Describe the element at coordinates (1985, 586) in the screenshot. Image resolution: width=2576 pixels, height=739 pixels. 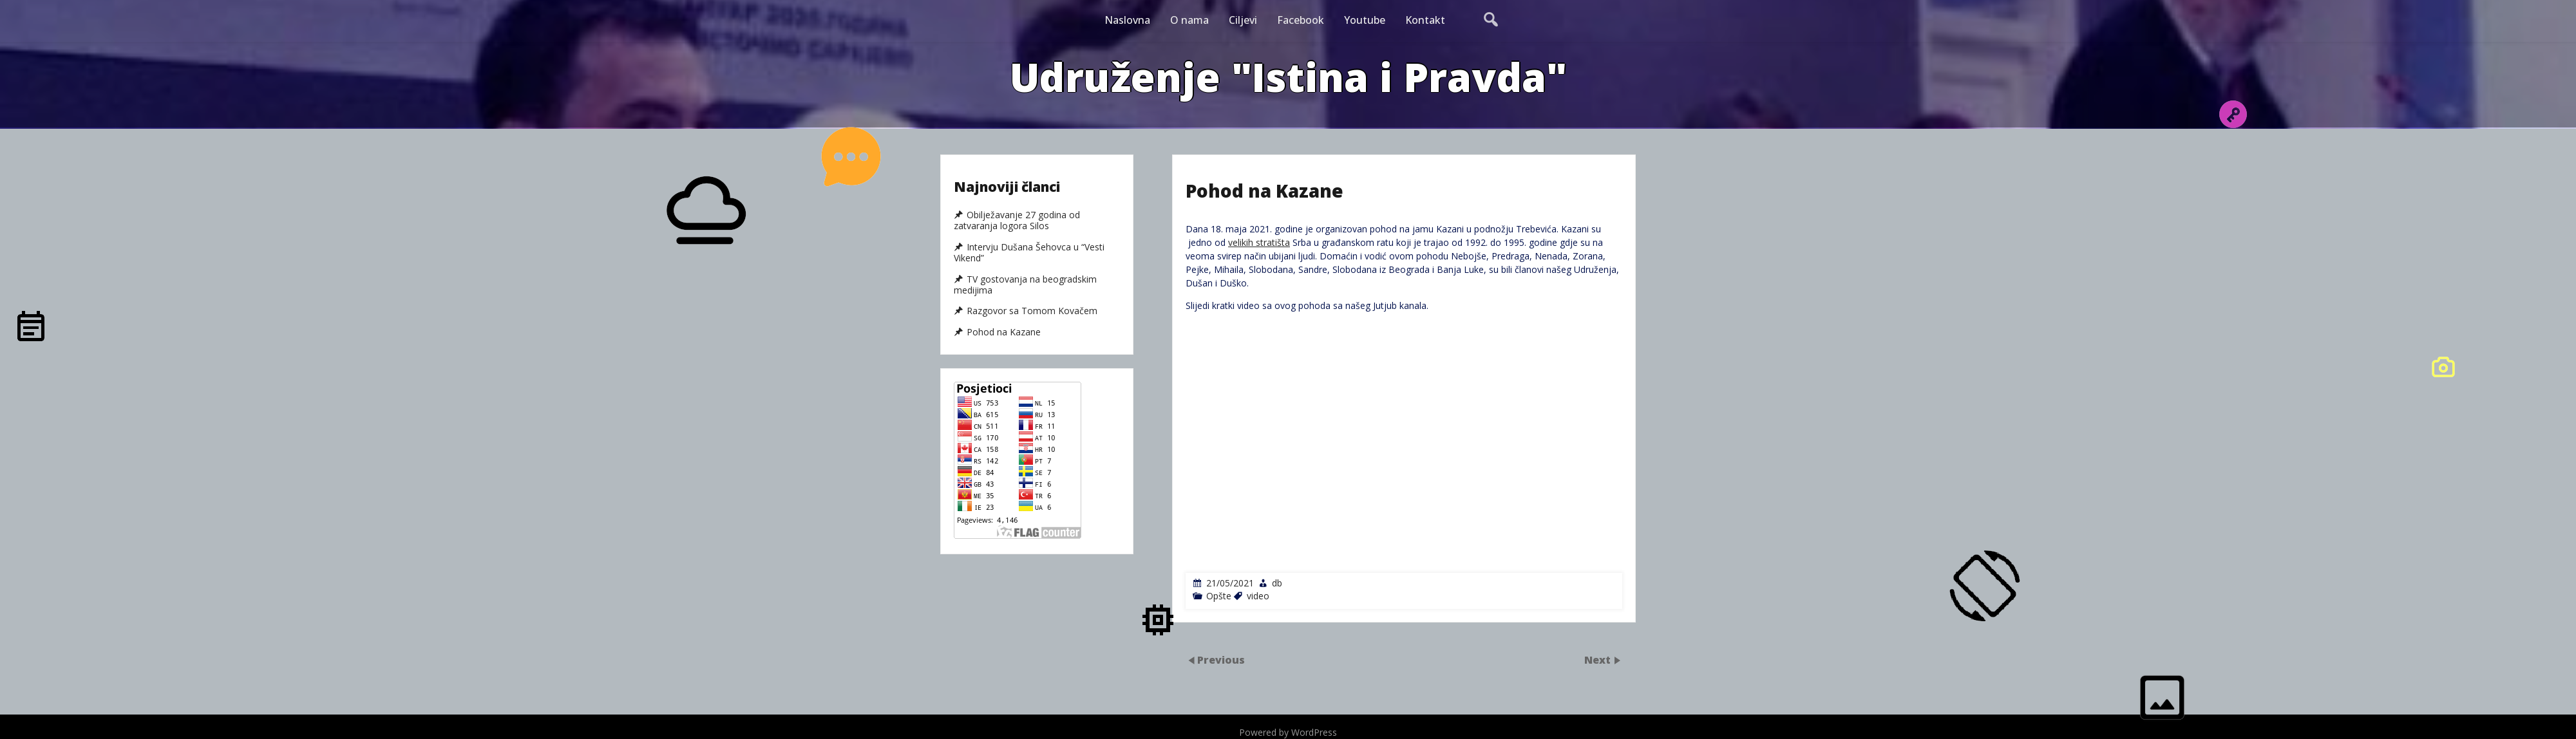
I see `rotate screen orientation` at that location.